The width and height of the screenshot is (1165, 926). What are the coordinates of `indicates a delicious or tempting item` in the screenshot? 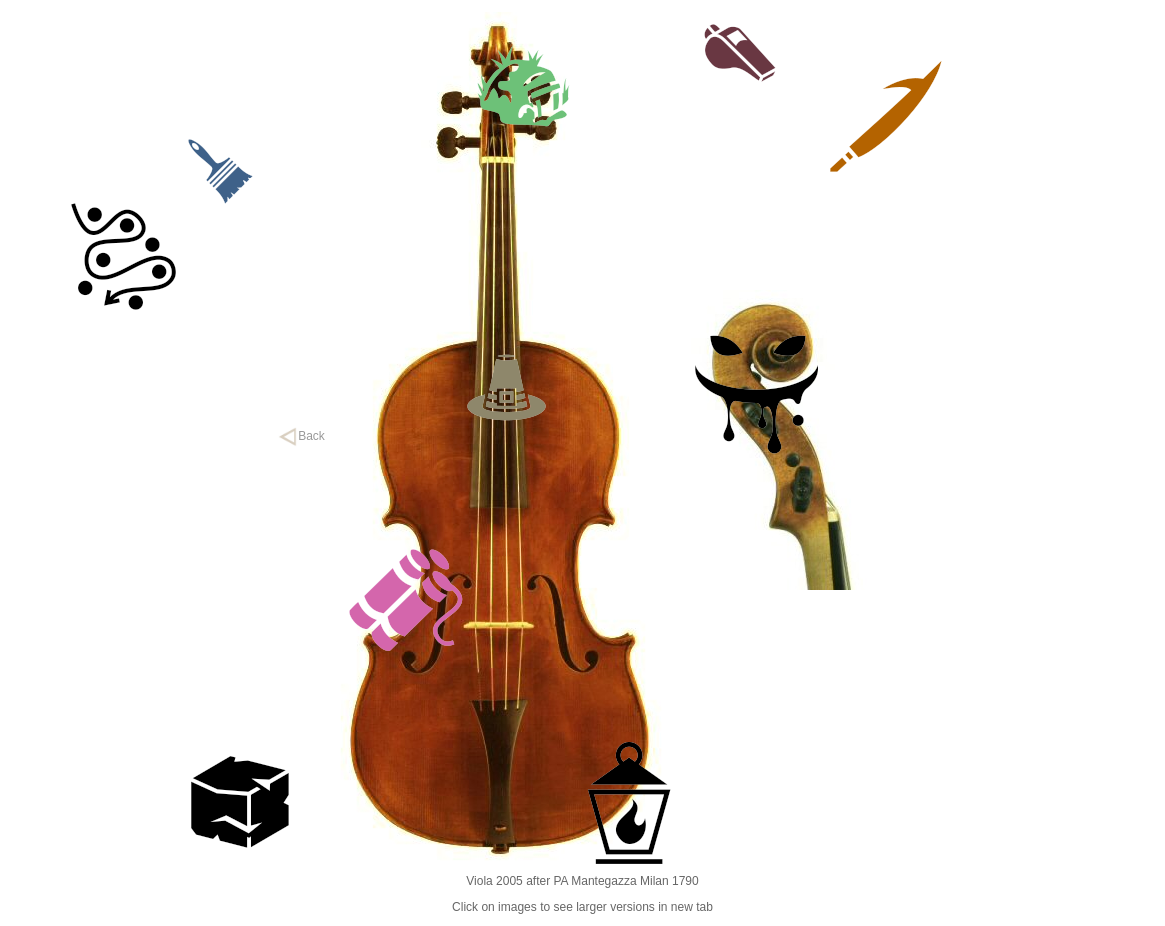 It's located at (757, 393).